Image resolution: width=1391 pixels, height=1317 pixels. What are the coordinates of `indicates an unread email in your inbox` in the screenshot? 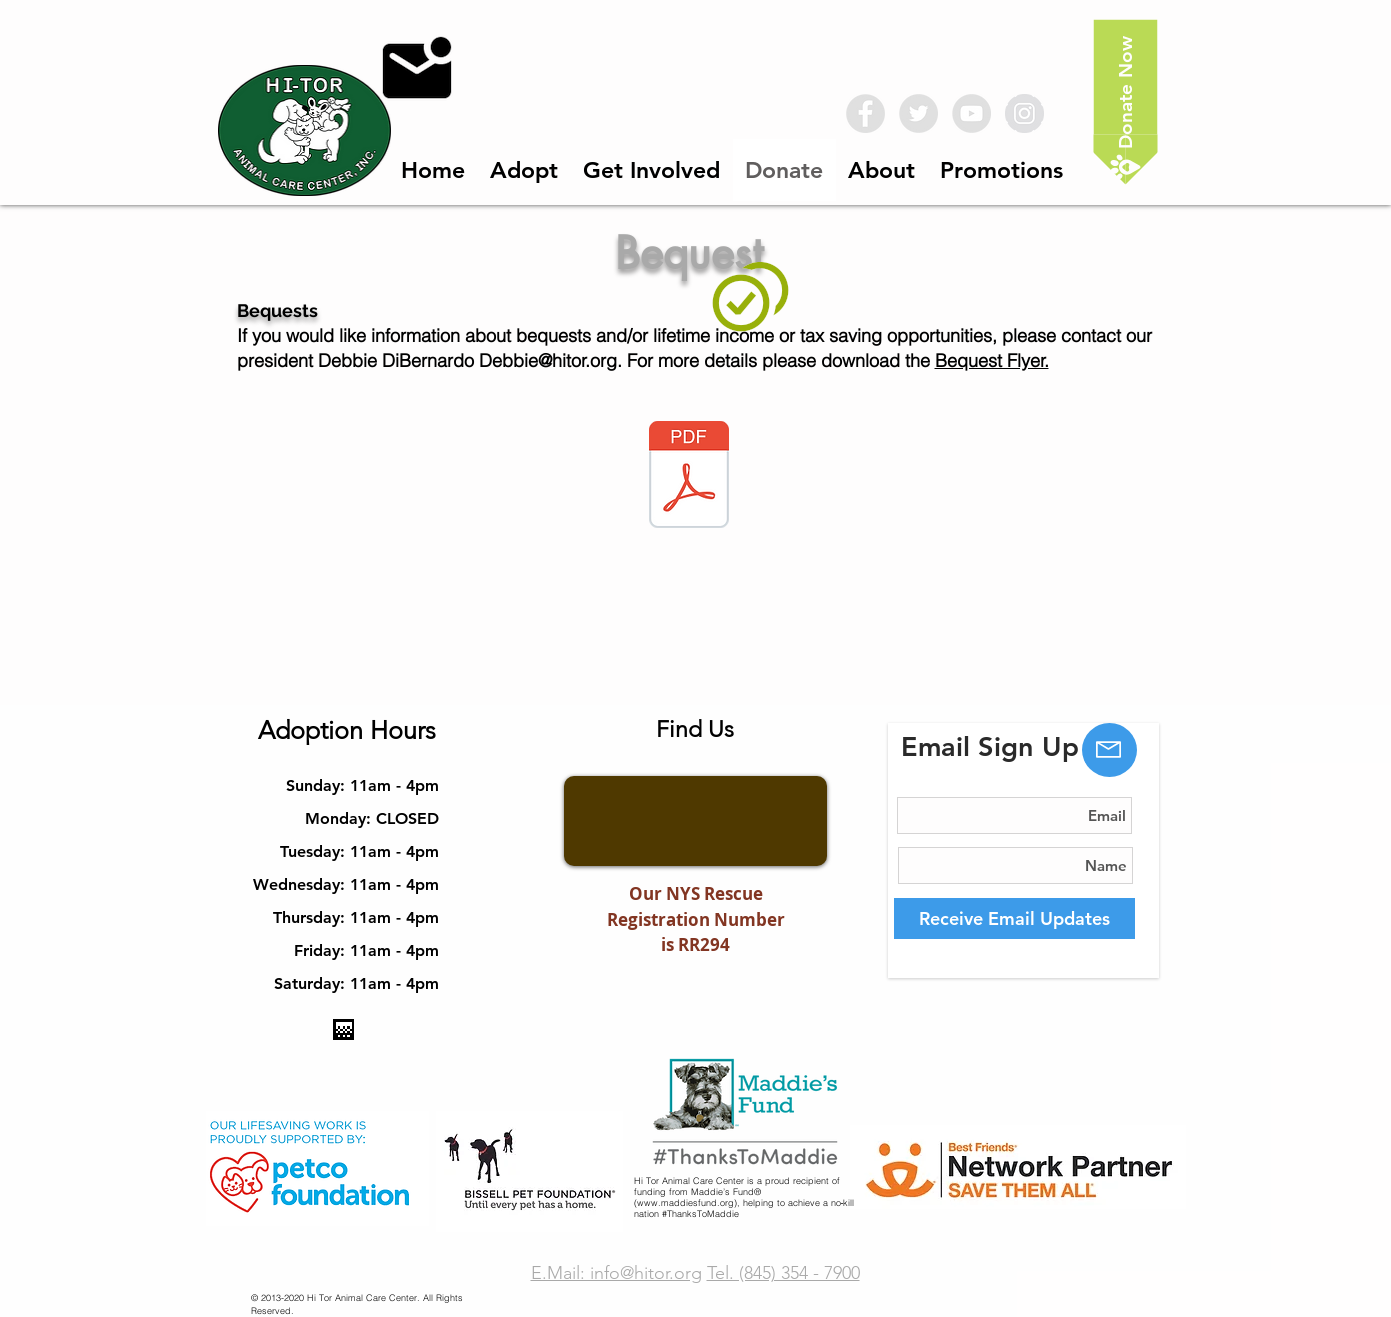 It's located at (417, 71).